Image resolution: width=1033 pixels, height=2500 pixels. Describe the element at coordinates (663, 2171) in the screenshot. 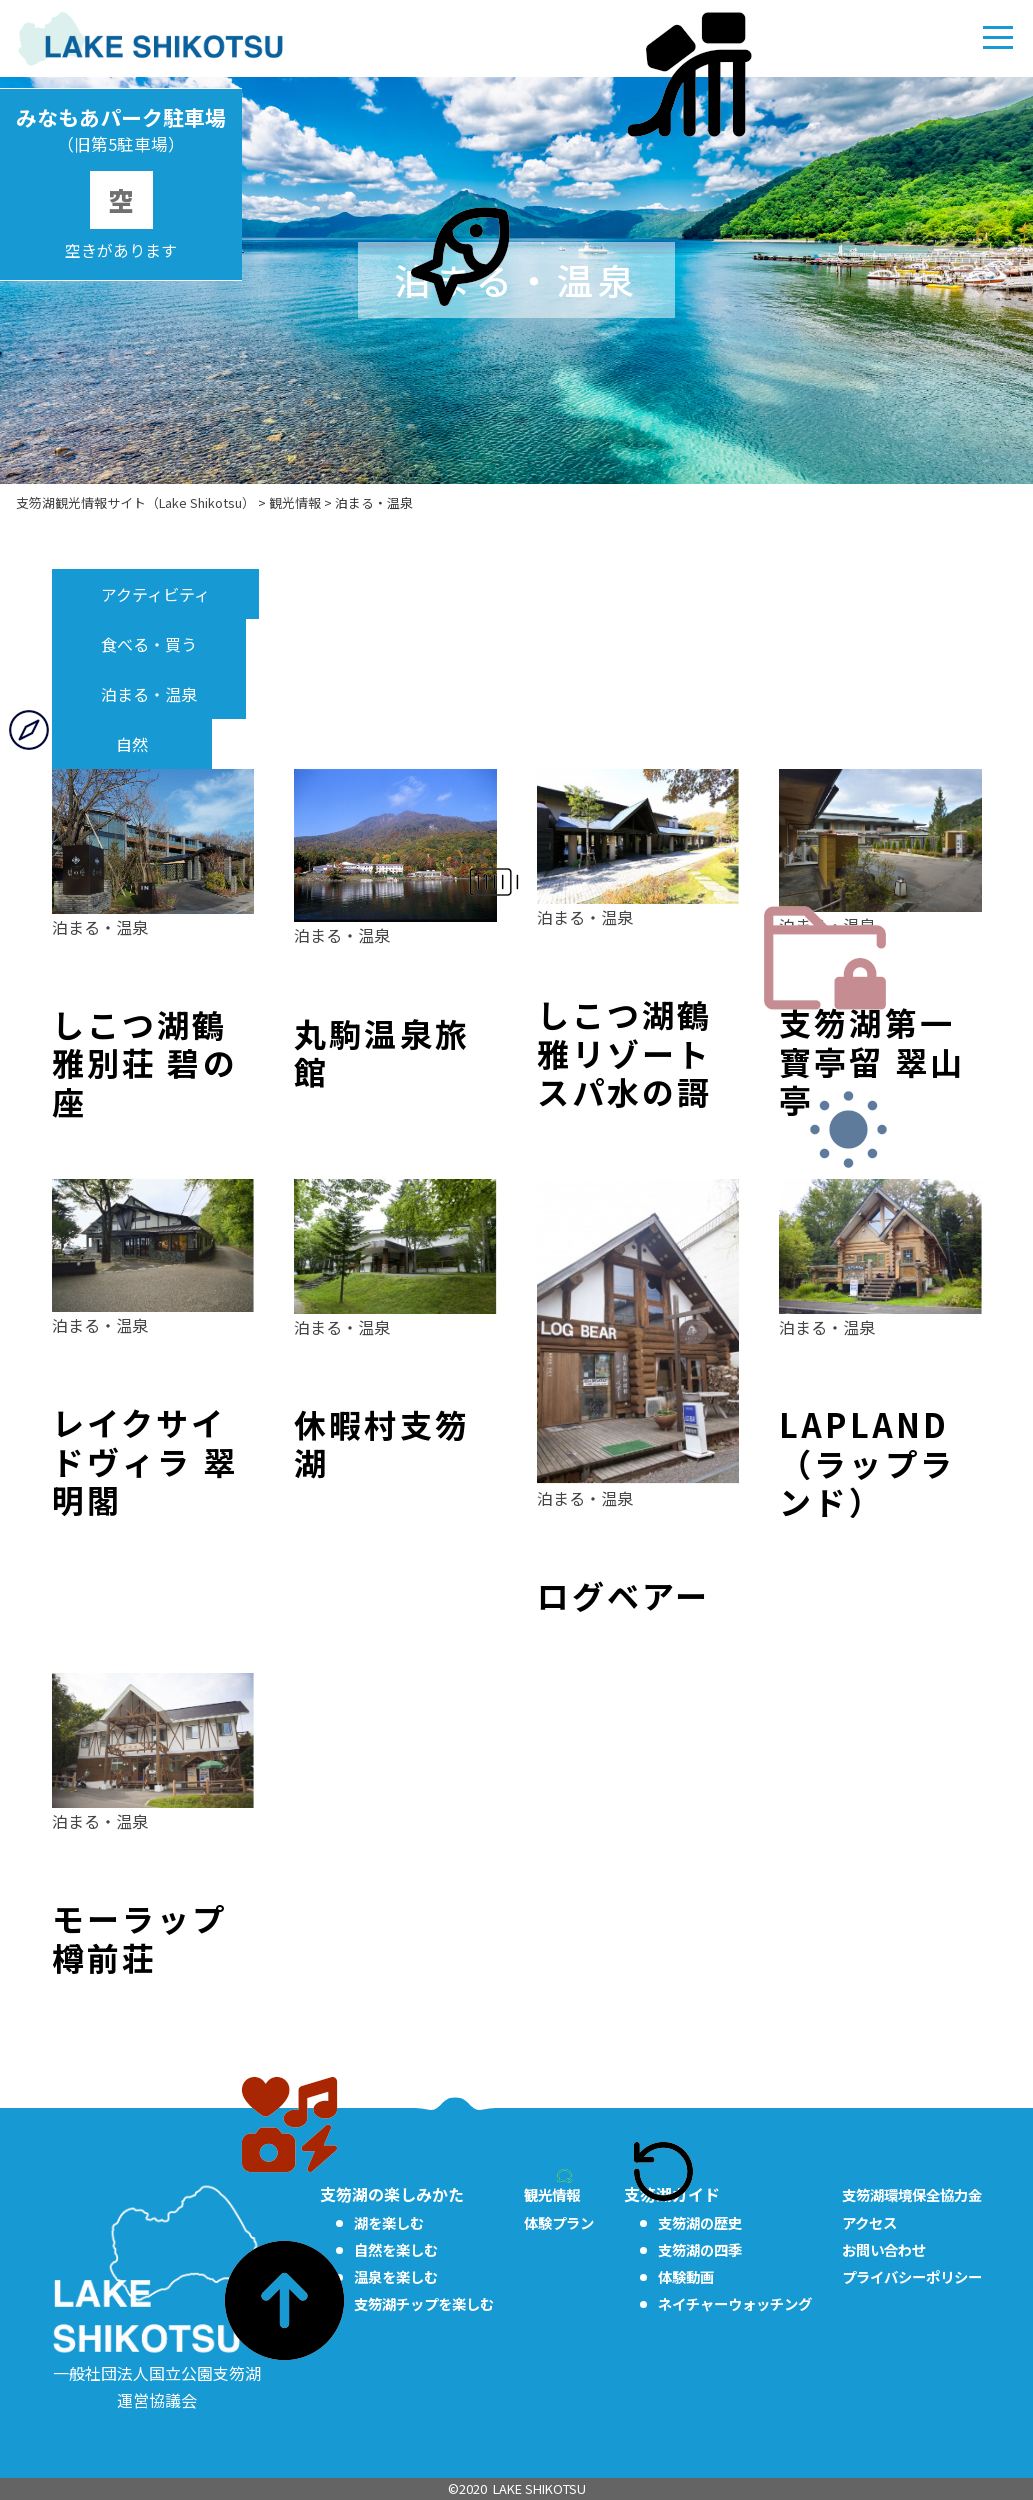

I see `undo the last action` at that location.